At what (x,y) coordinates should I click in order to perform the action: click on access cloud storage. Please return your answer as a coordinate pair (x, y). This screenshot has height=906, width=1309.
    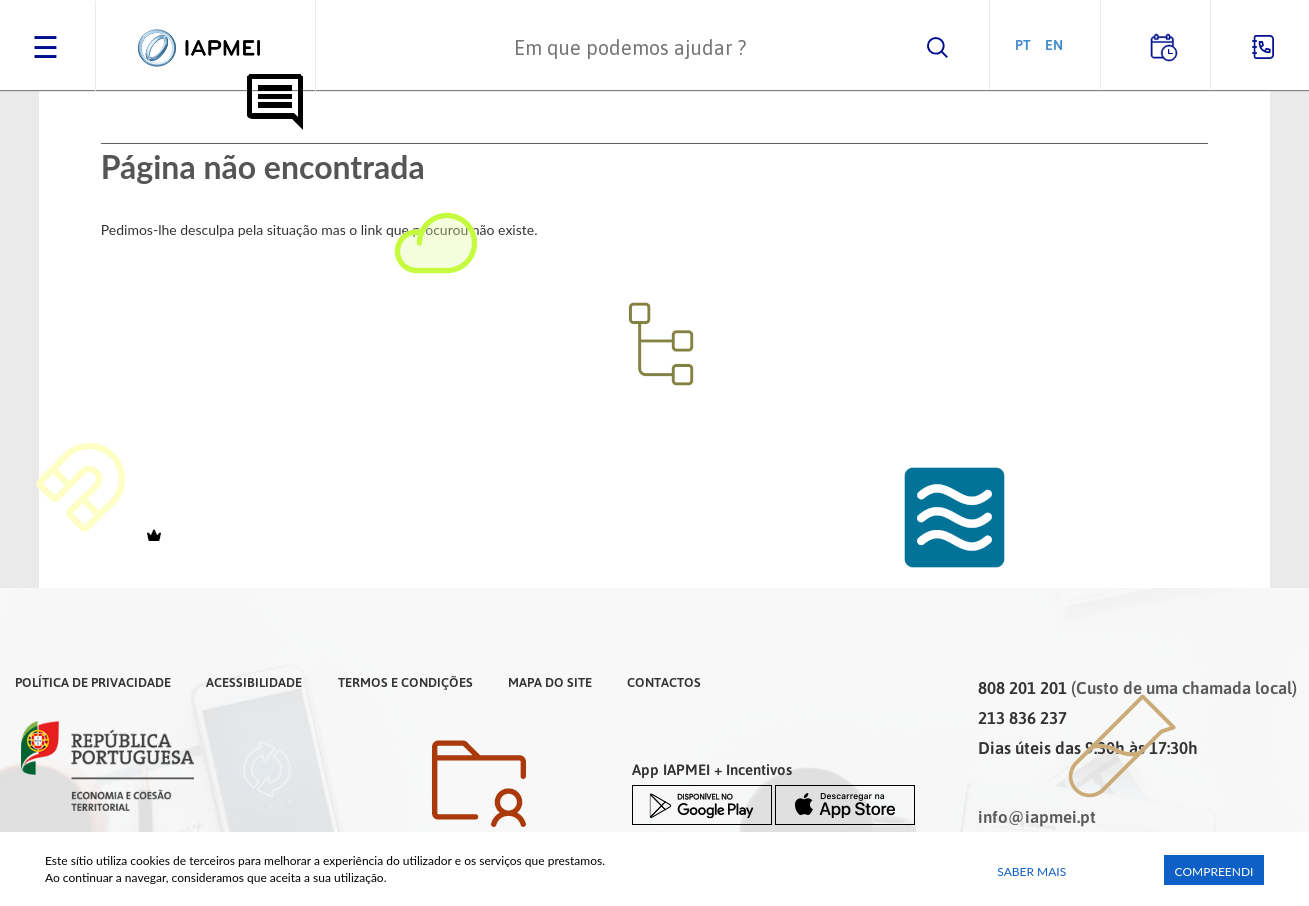
    Looking at the image, I should click on (436, 243).